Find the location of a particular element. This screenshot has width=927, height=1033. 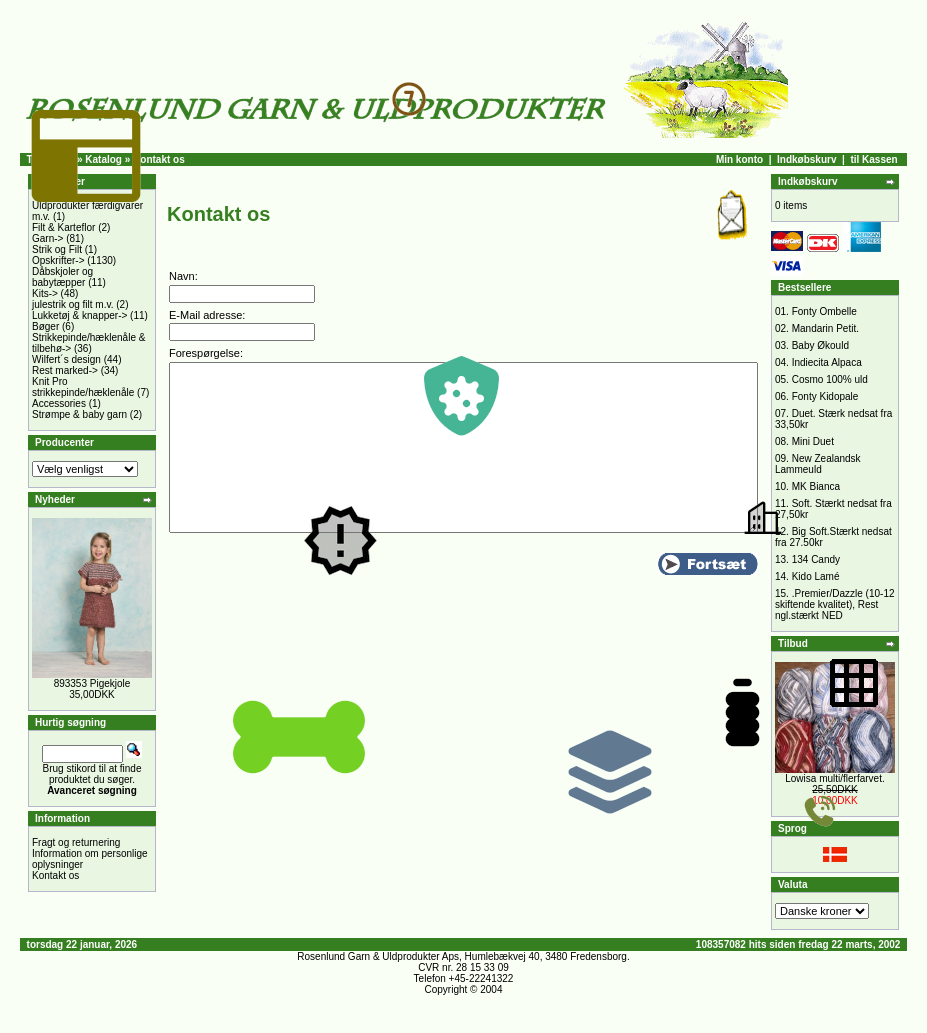

toggle grid view layout is located at coordinates (854, 683).